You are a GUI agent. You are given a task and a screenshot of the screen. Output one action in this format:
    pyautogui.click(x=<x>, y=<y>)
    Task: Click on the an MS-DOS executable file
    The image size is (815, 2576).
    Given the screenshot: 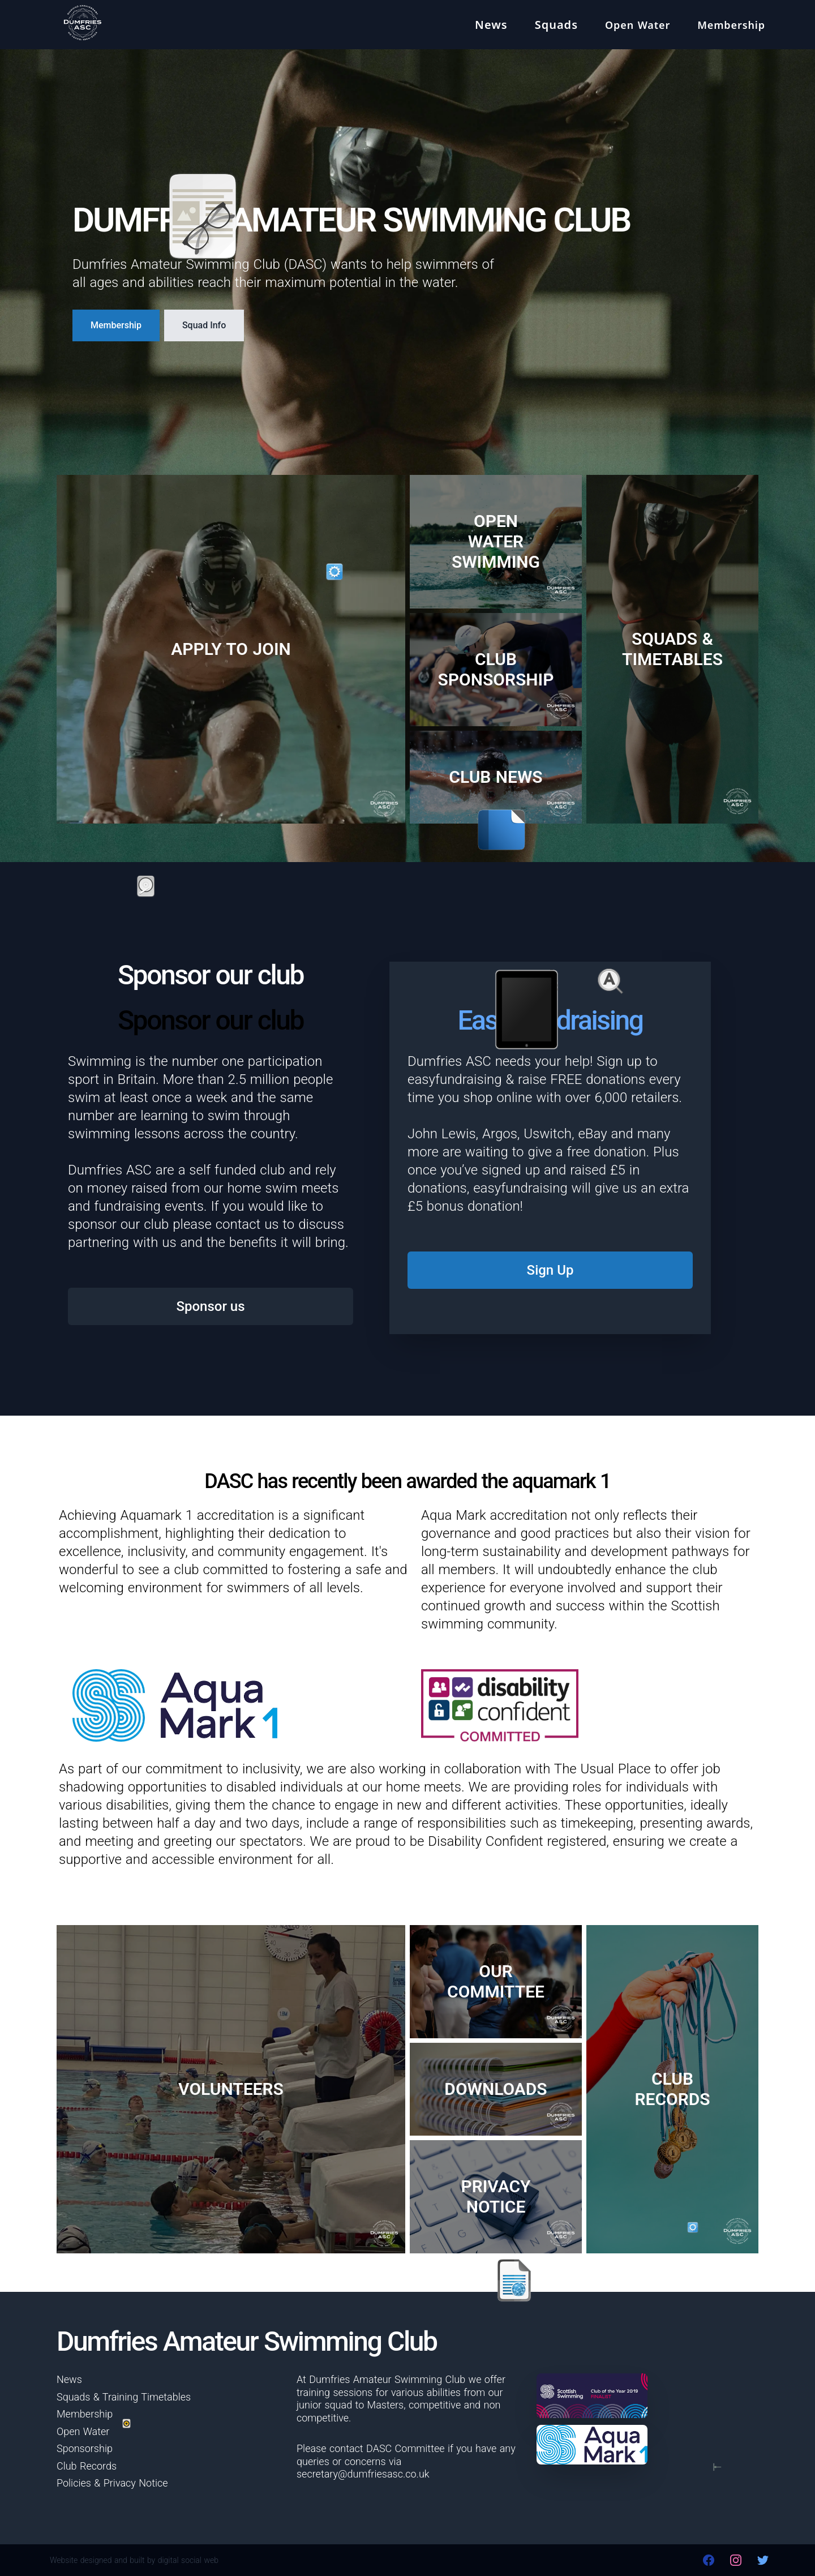 What is the action you would take?
    pyautogui.click(x=334, y=572)
    